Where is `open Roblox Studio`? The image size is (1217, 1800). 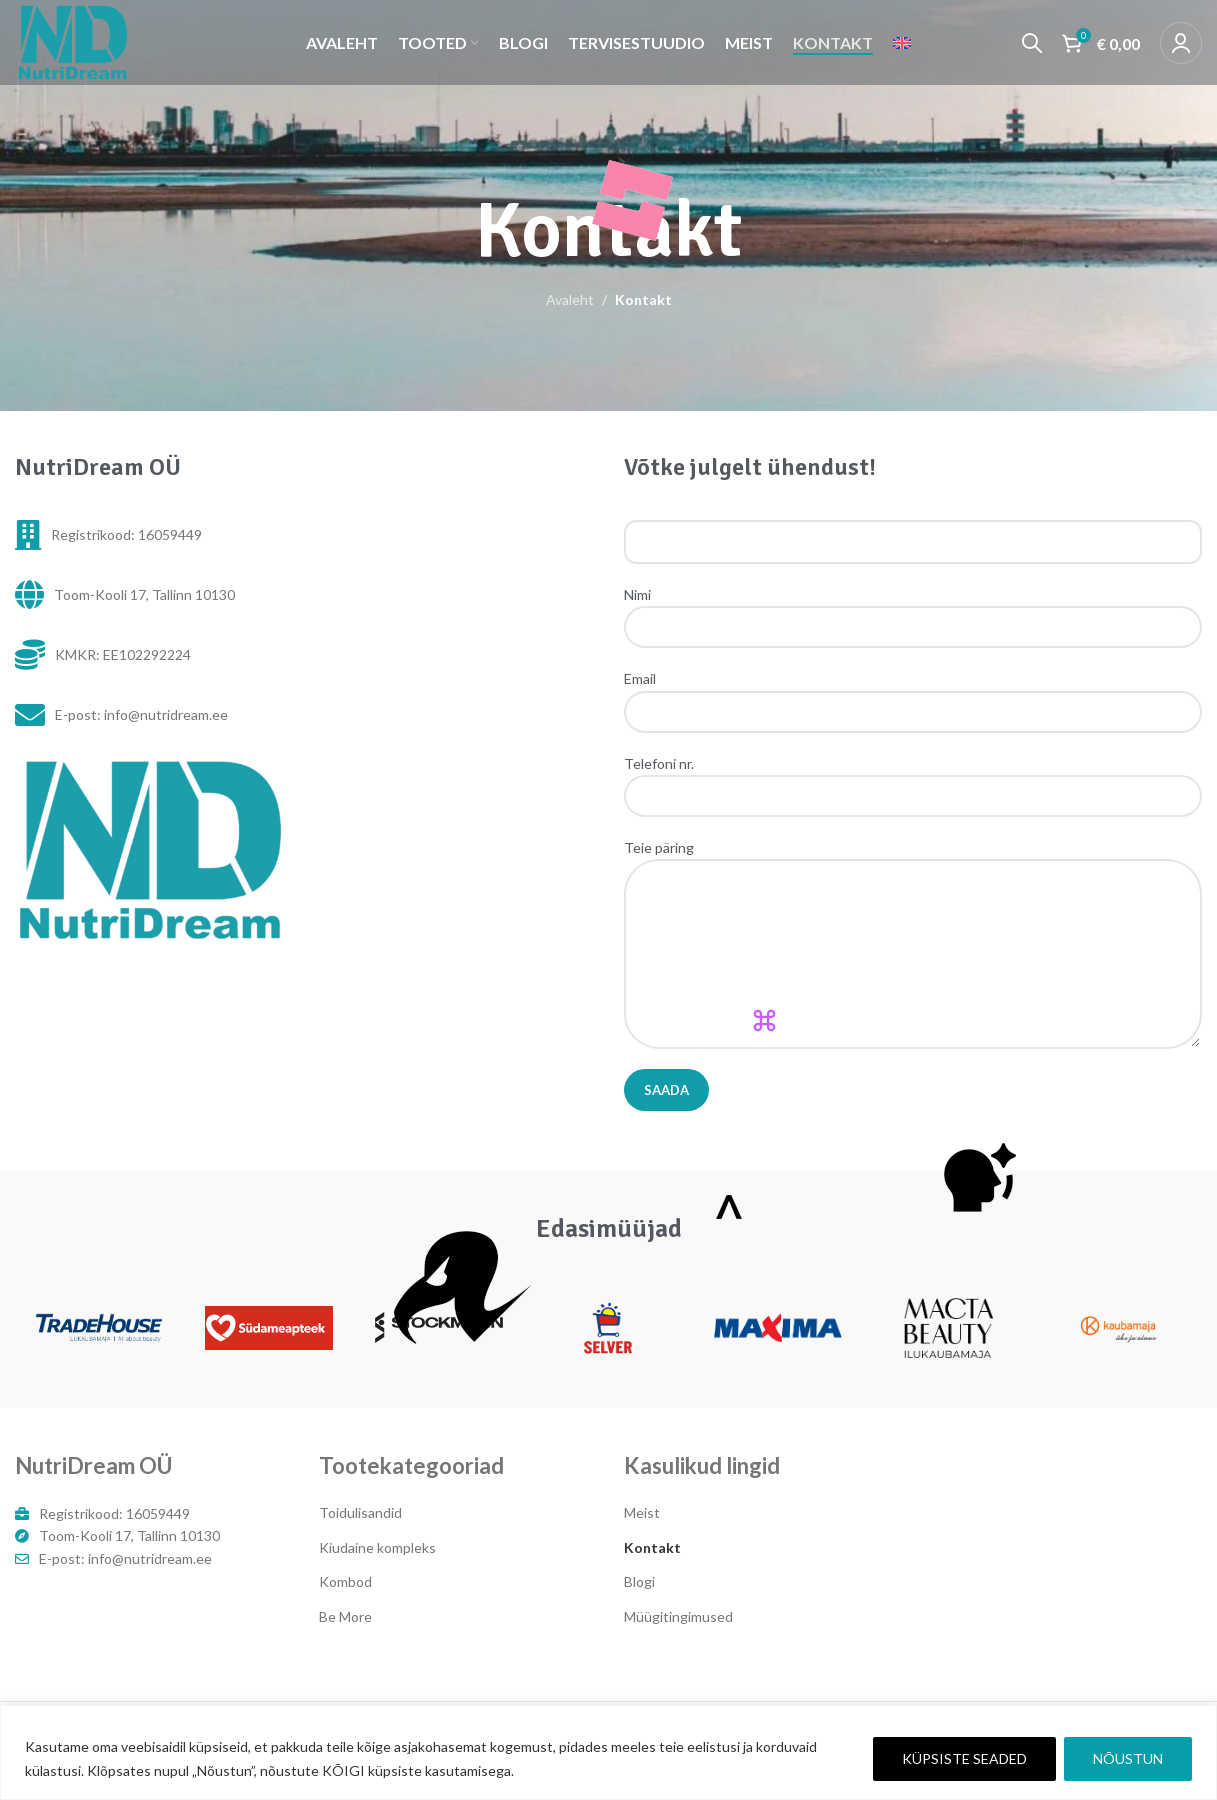
open Roblox Studio is located at coordinates (632, 200).